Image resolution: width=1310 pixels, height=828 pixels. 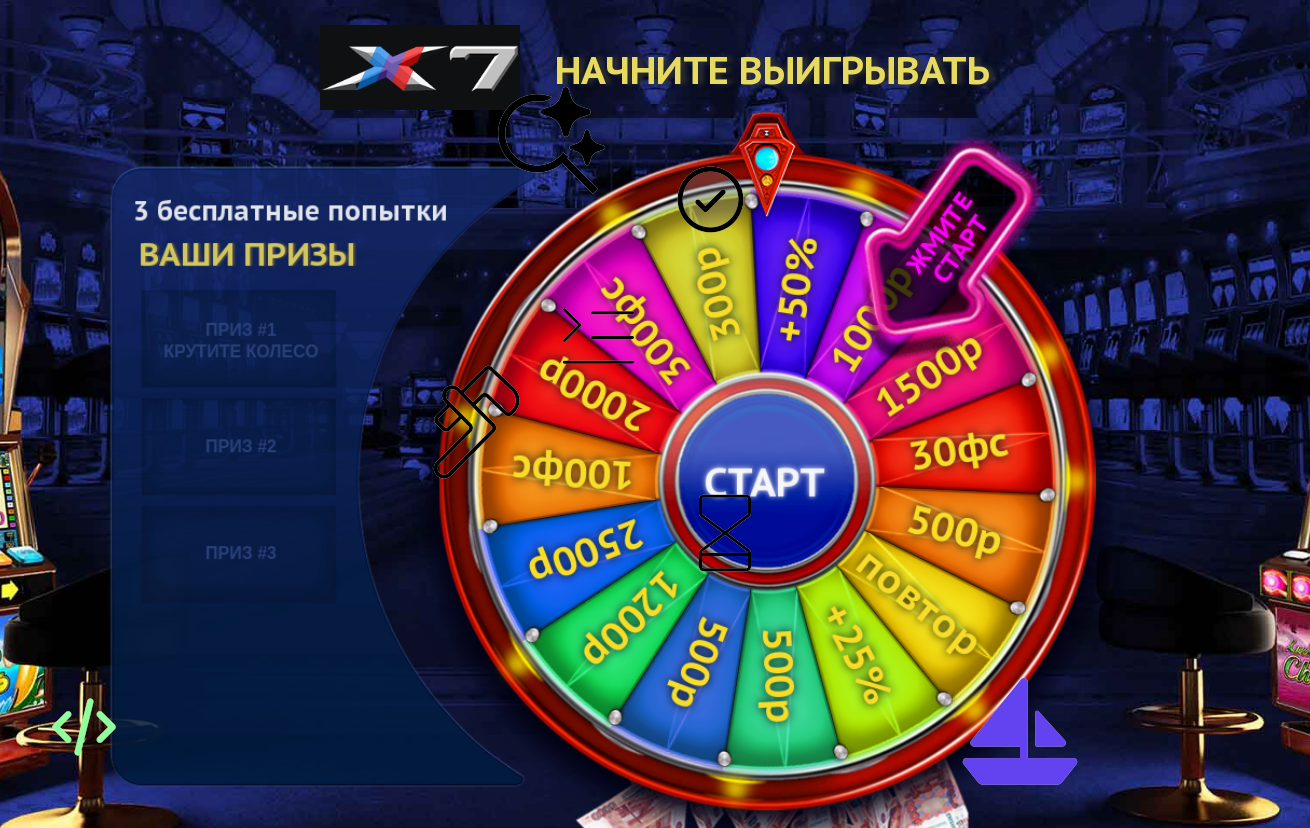 What do you see at coordinates (548, 144) in the screenshot?
I see `search with AI-powered suggestions` at bounding box center [548, 144].